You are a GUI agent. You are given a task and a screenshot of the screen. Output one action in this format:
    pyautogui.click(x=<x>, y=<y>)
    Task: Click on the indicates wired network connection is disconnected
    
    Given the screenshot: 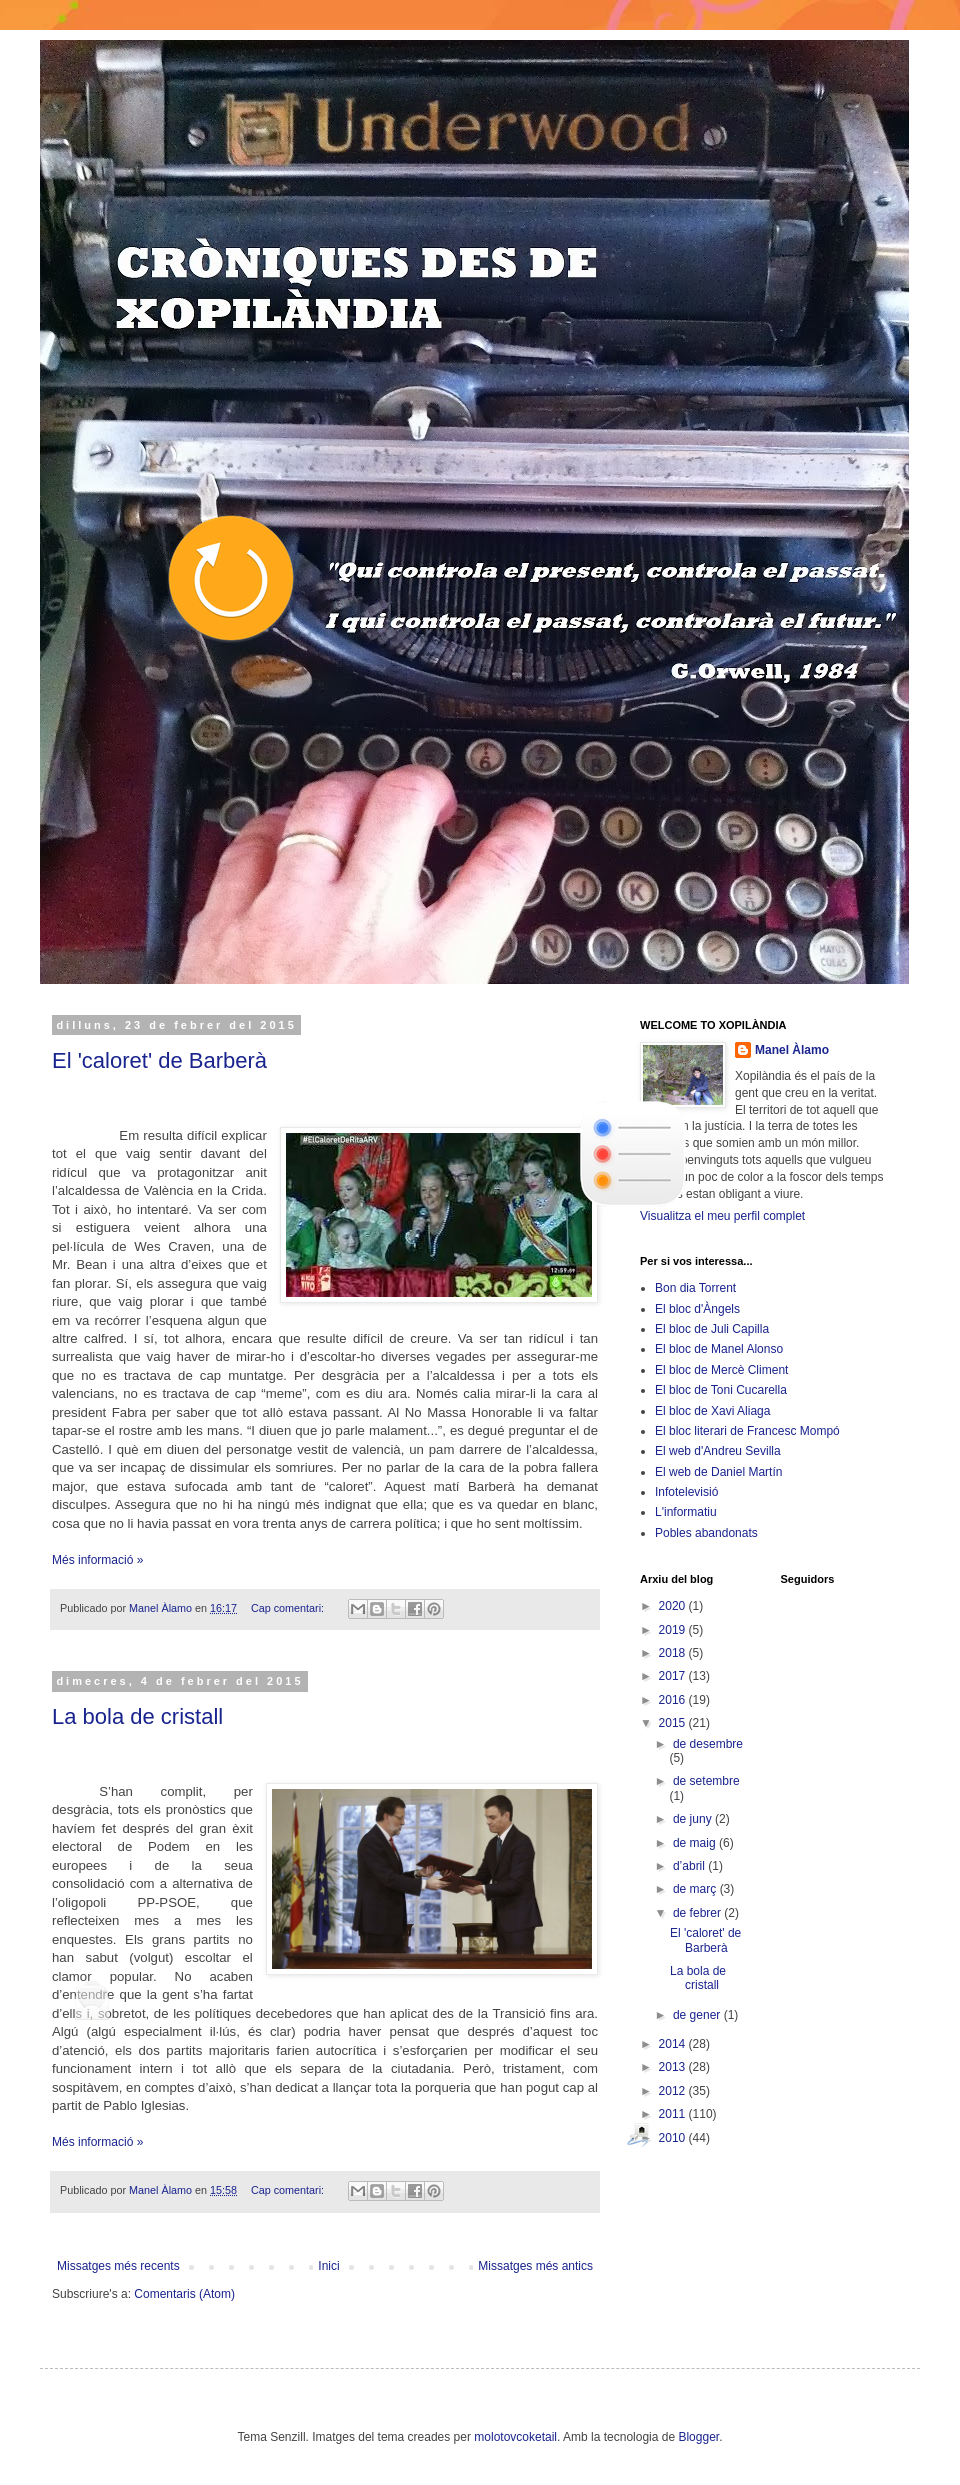 What is the action you would take?
    pyautogui.click(x=638, y=2135)
    